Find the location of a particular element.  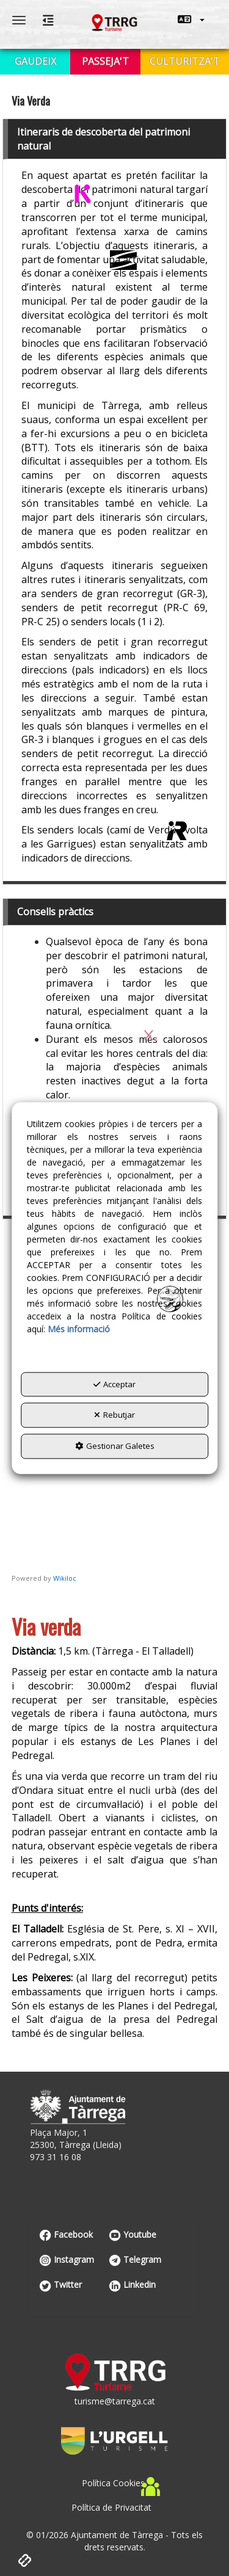

view team members is located at coordinates (150, 2486).